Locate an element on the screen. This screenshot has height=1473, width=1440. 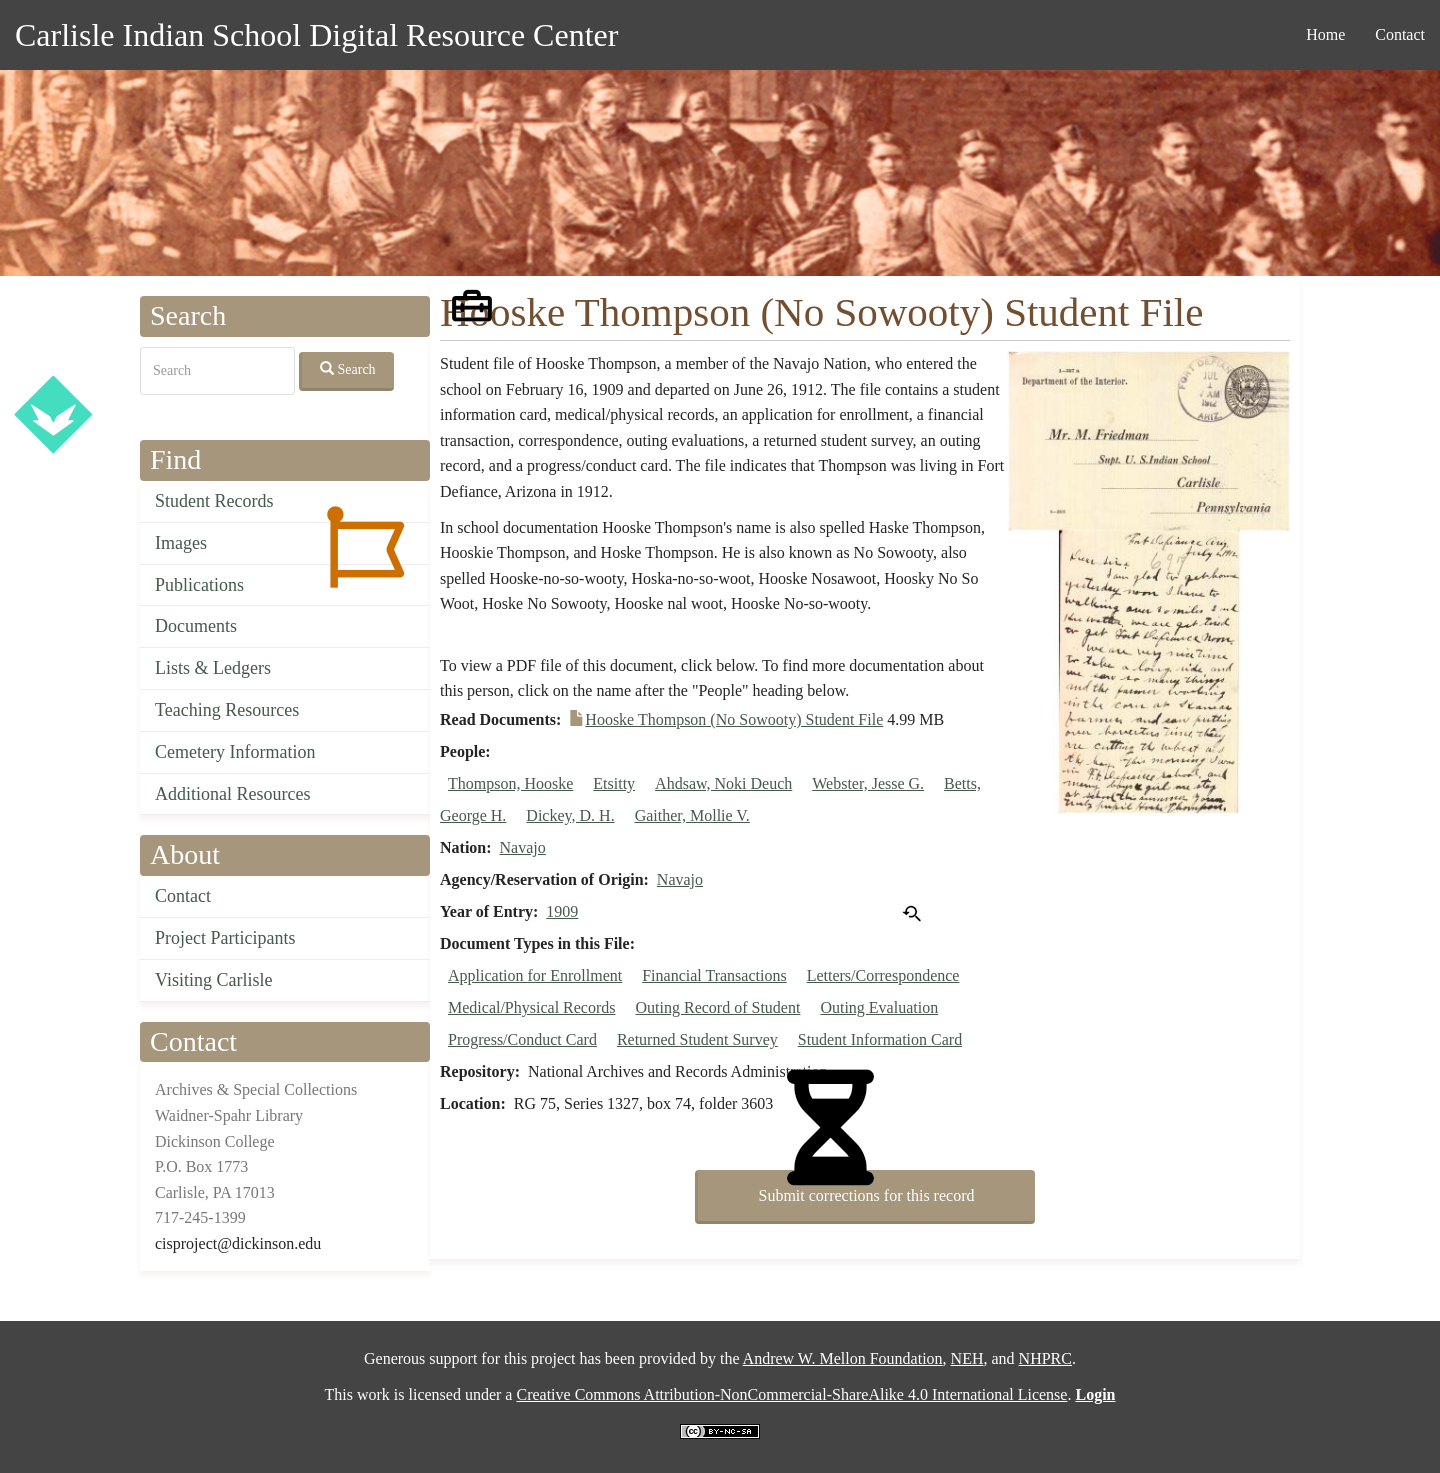
access tools and utilities is located at coordinates (472, 307).